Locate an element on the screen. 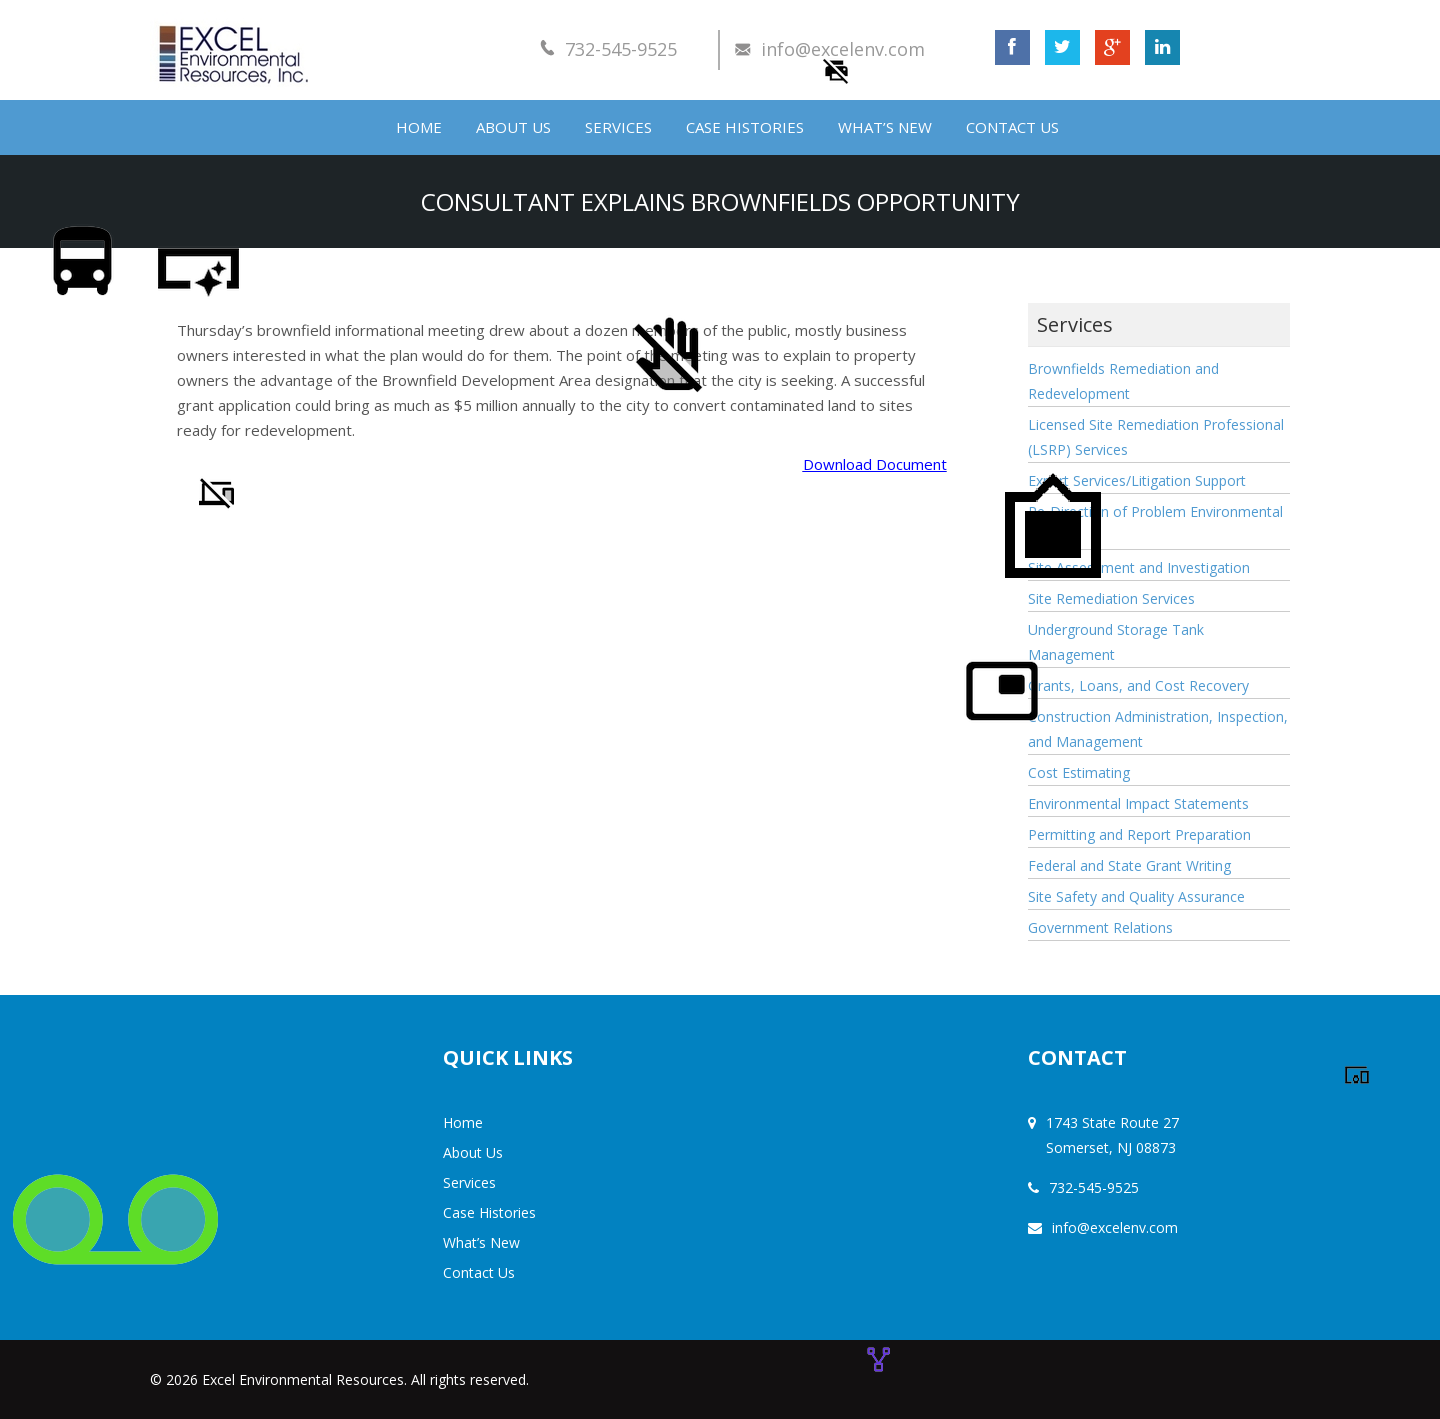 This screenshot has height=1419, width=1440. add a smart action or AI-powered button is located at coordinates (198, 268).